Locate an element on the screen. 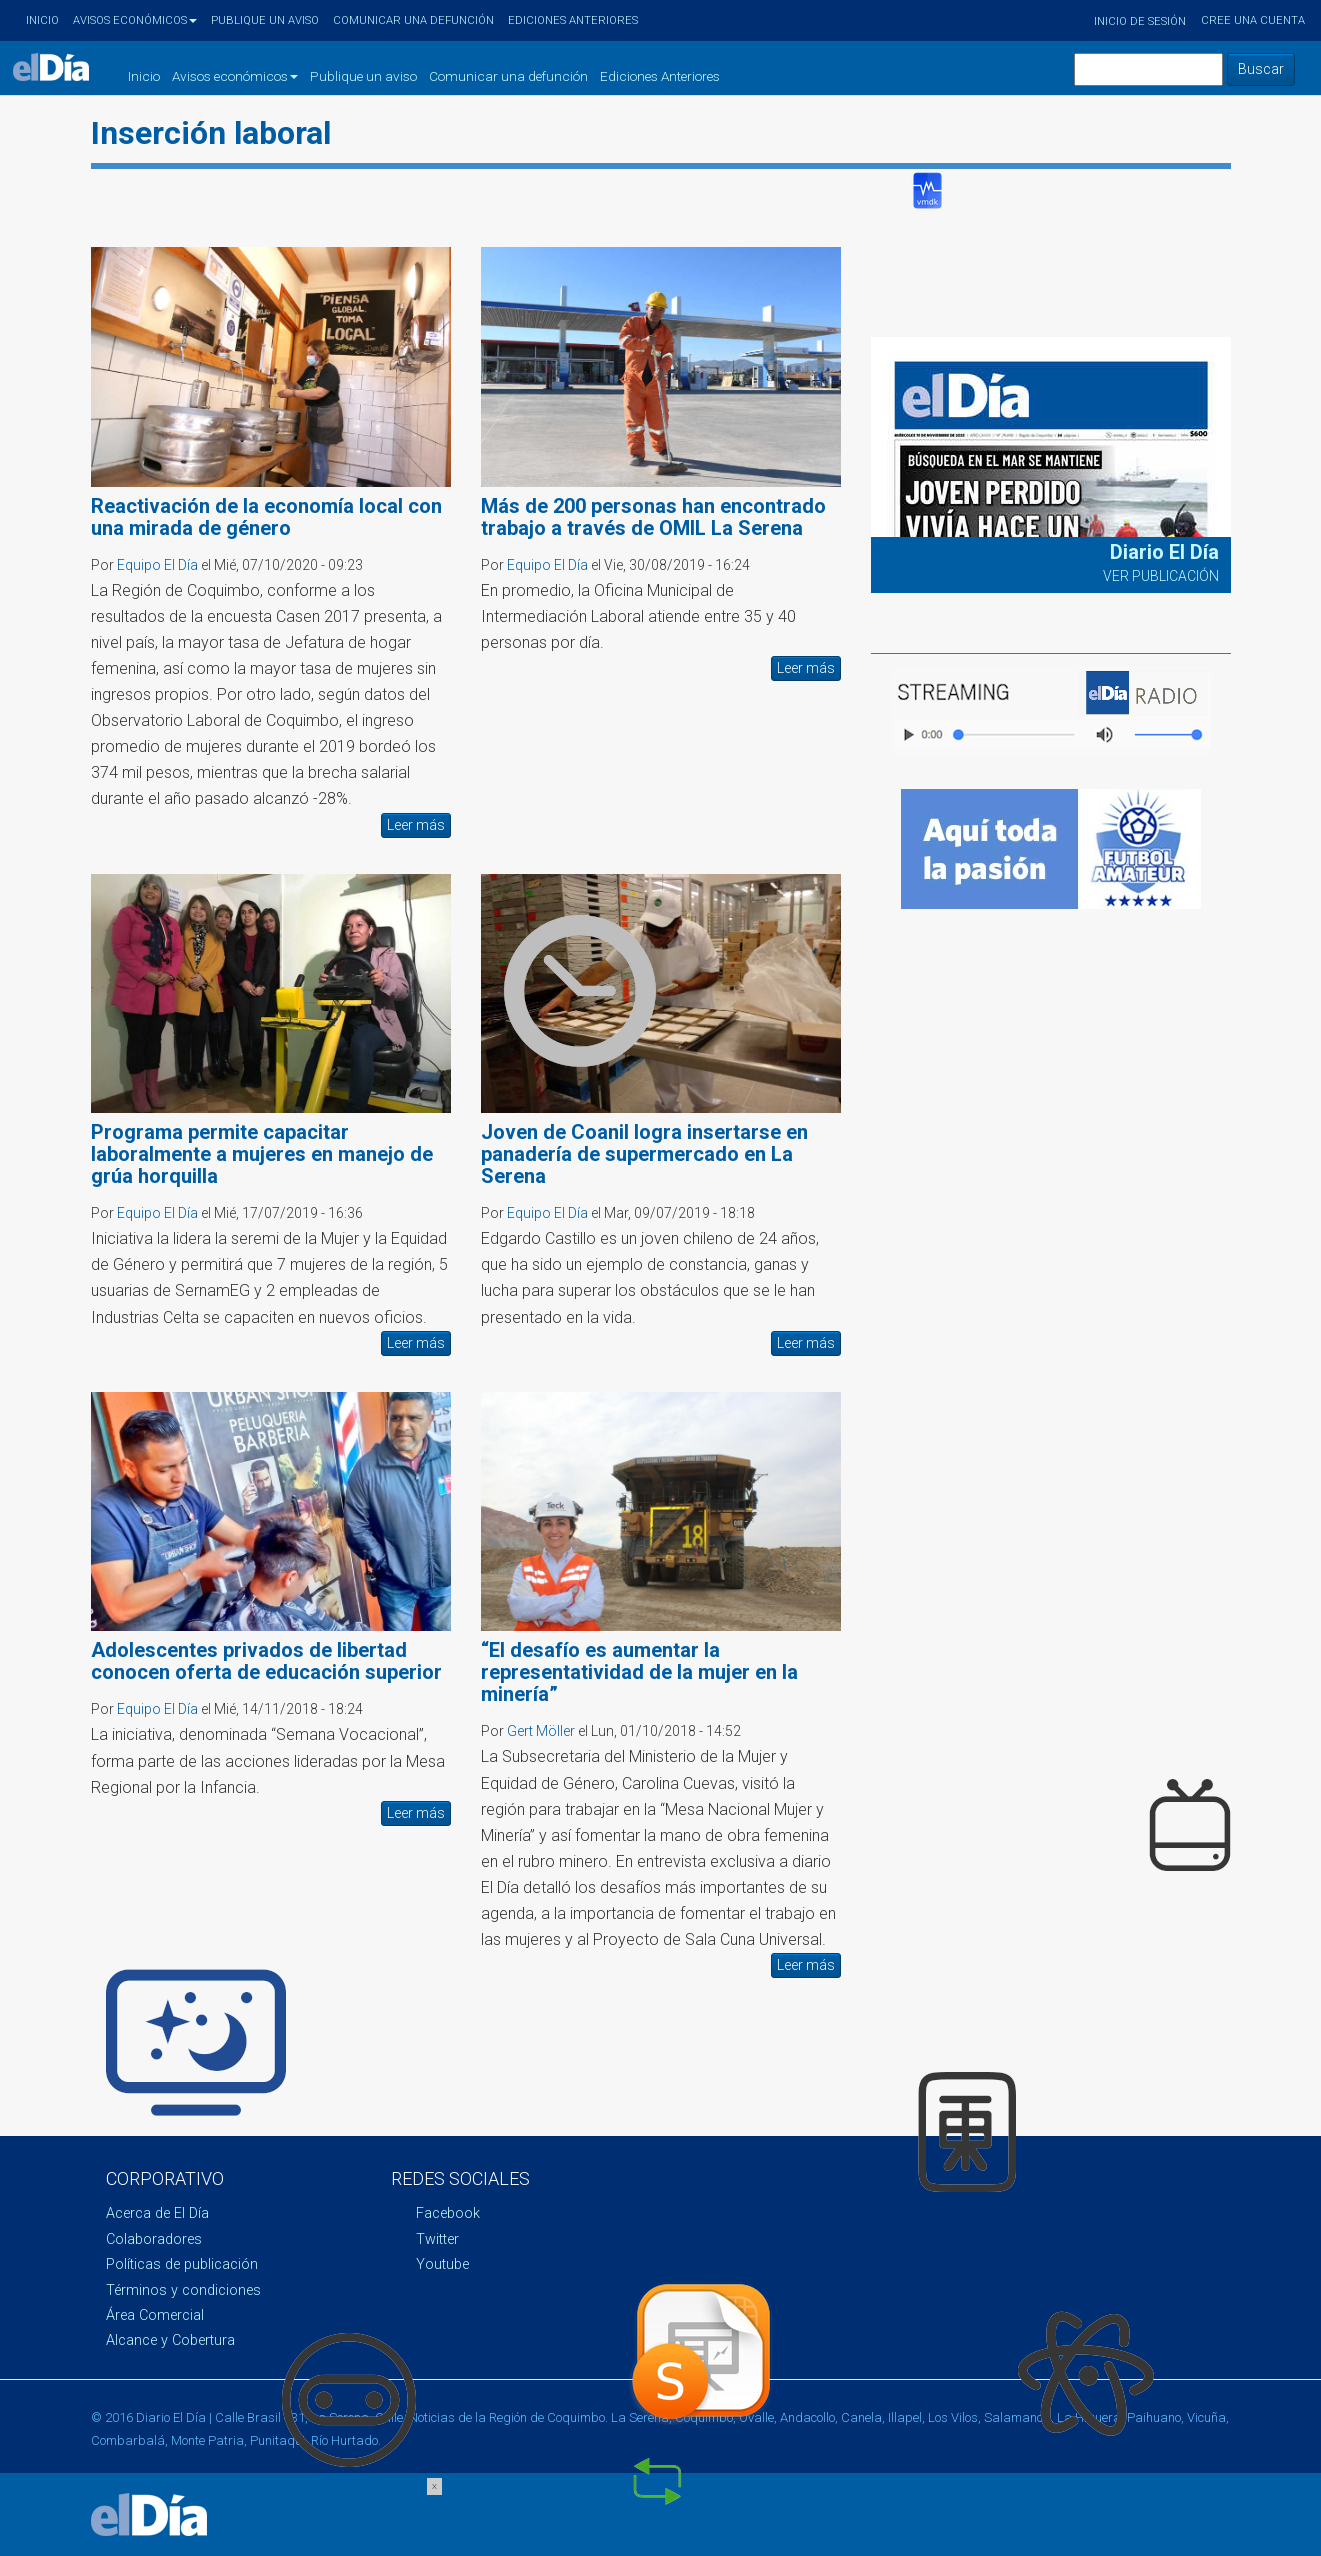  access screensaver settings is located at coordinates (196, 2037).